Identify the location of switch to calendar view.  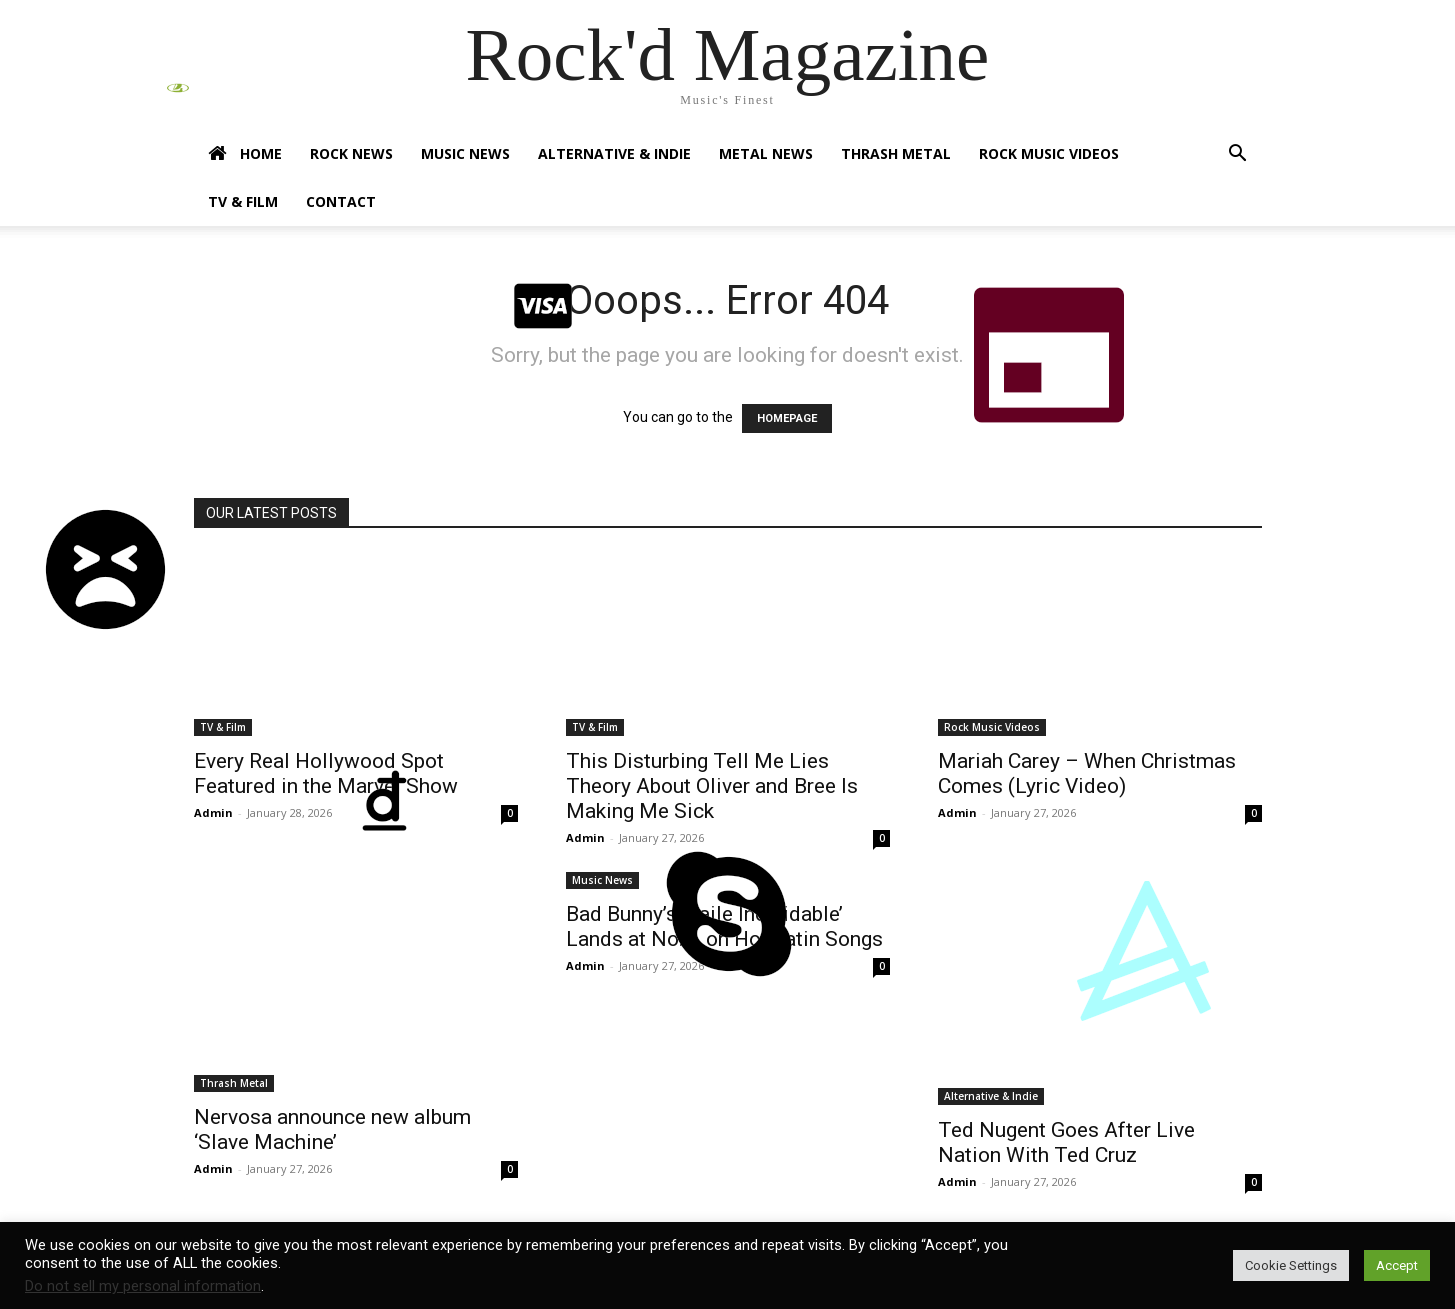
(1049, 355).